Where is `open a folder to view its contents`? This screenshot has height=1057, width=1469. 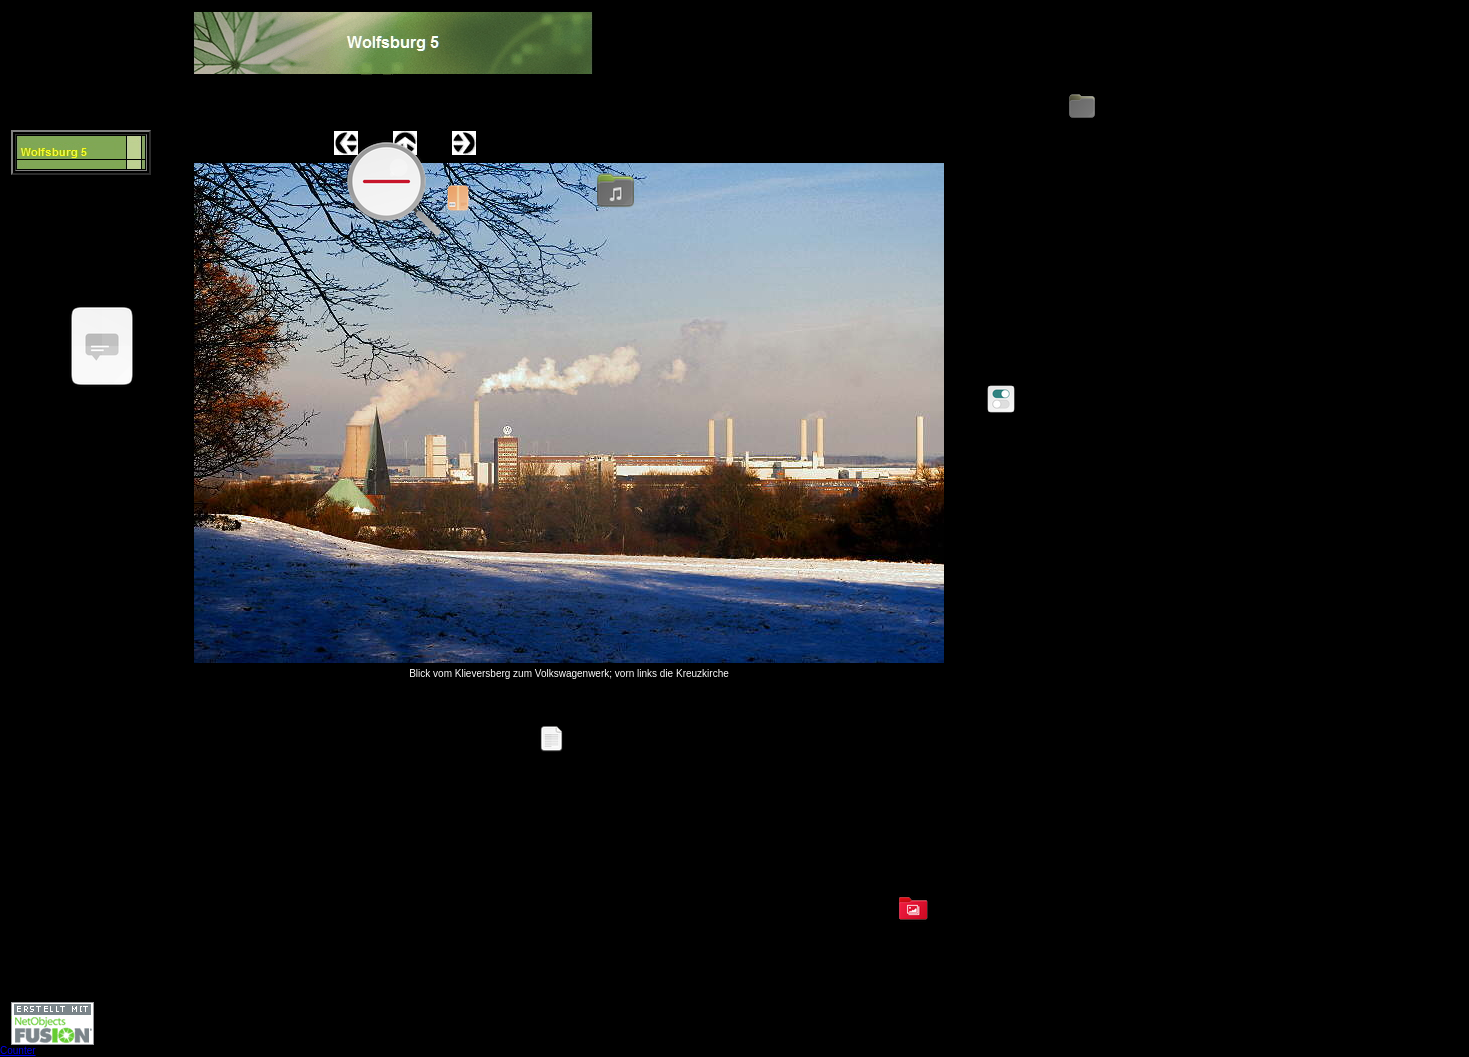 open a folder to view its contents is located at coordinates (1082, 106).